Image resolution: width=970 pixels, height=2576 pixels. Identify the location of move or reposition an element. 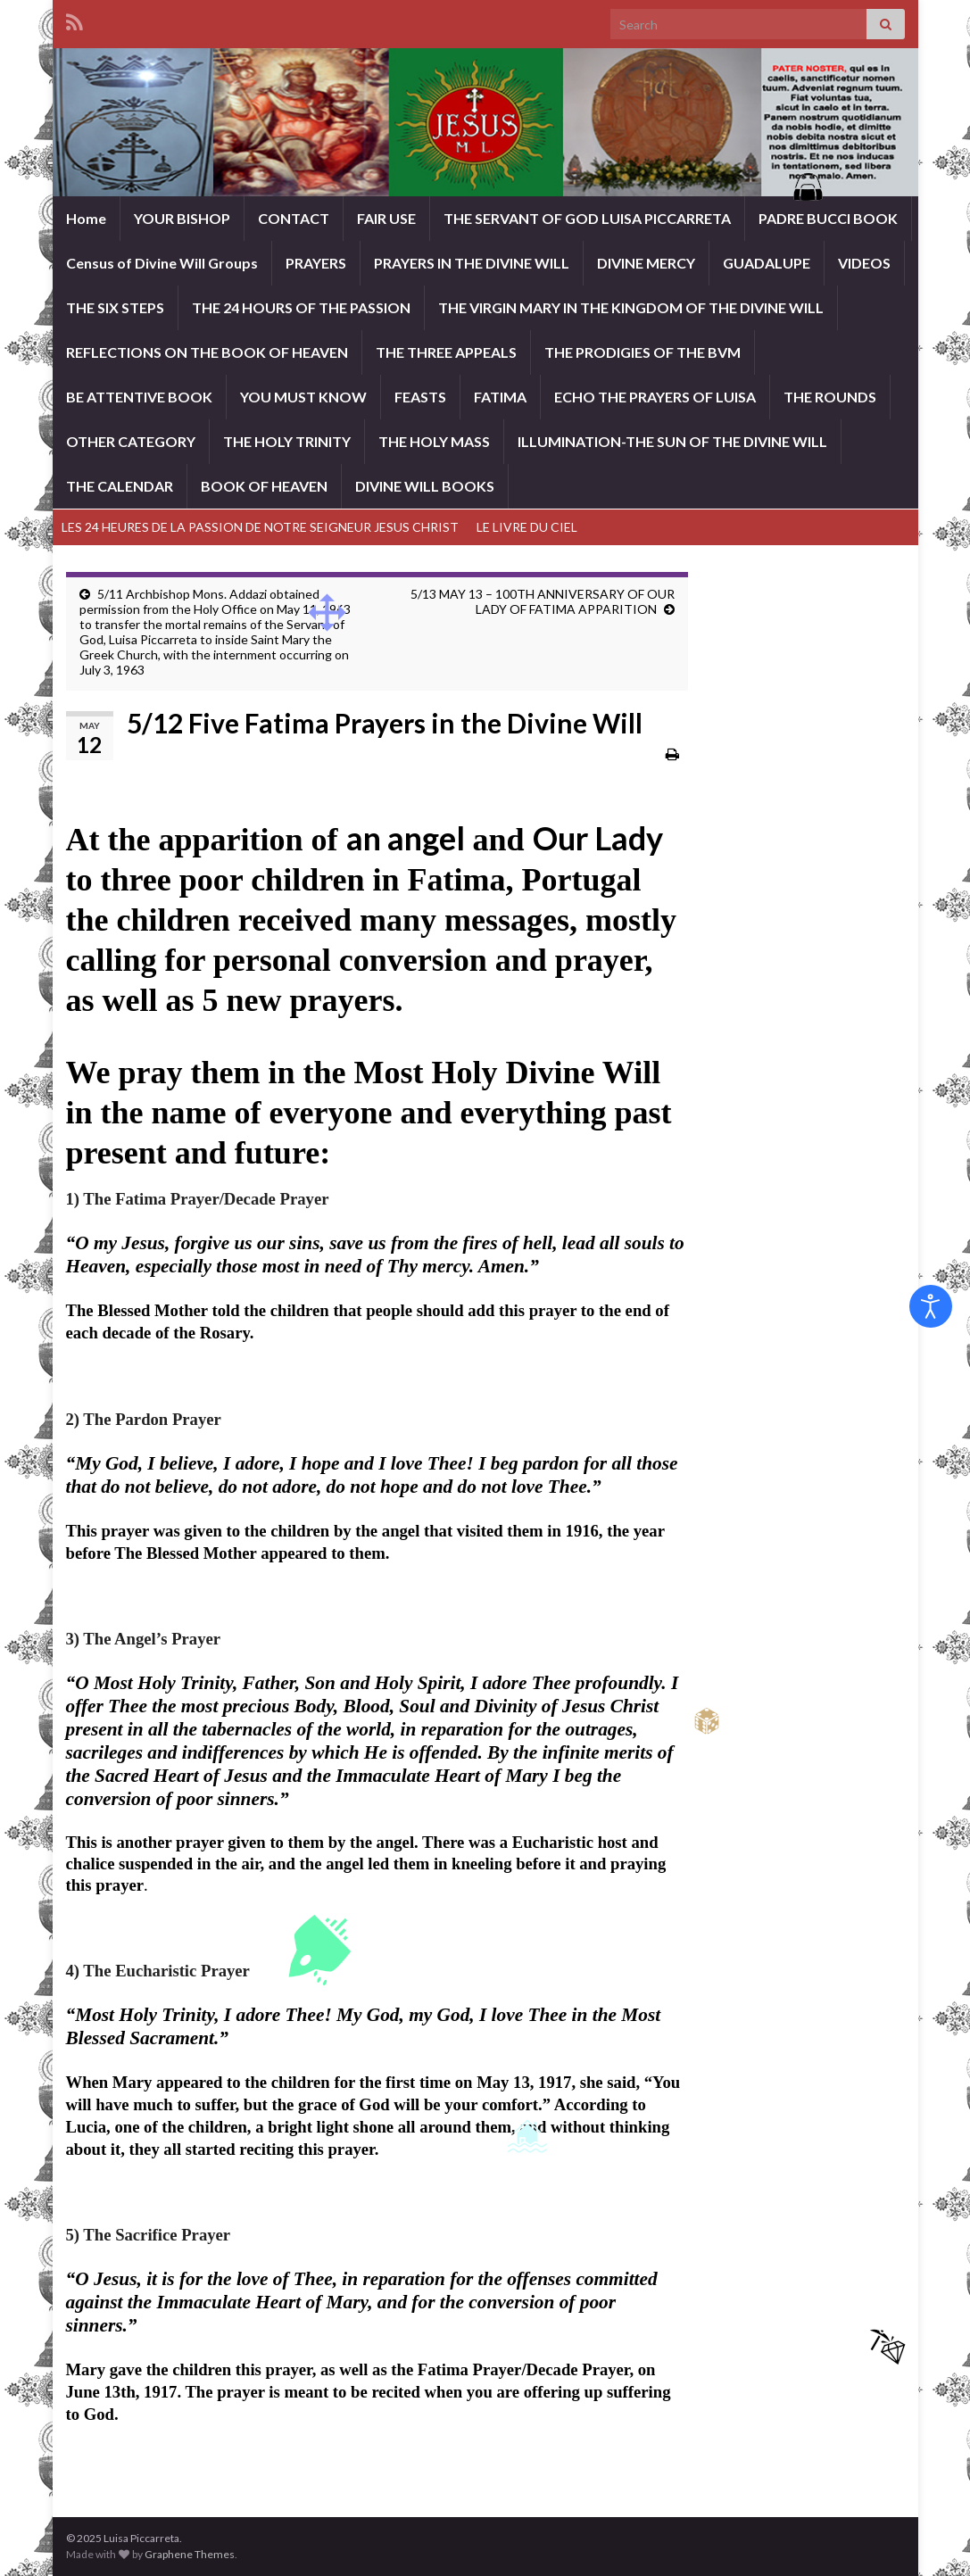
(327, 612).